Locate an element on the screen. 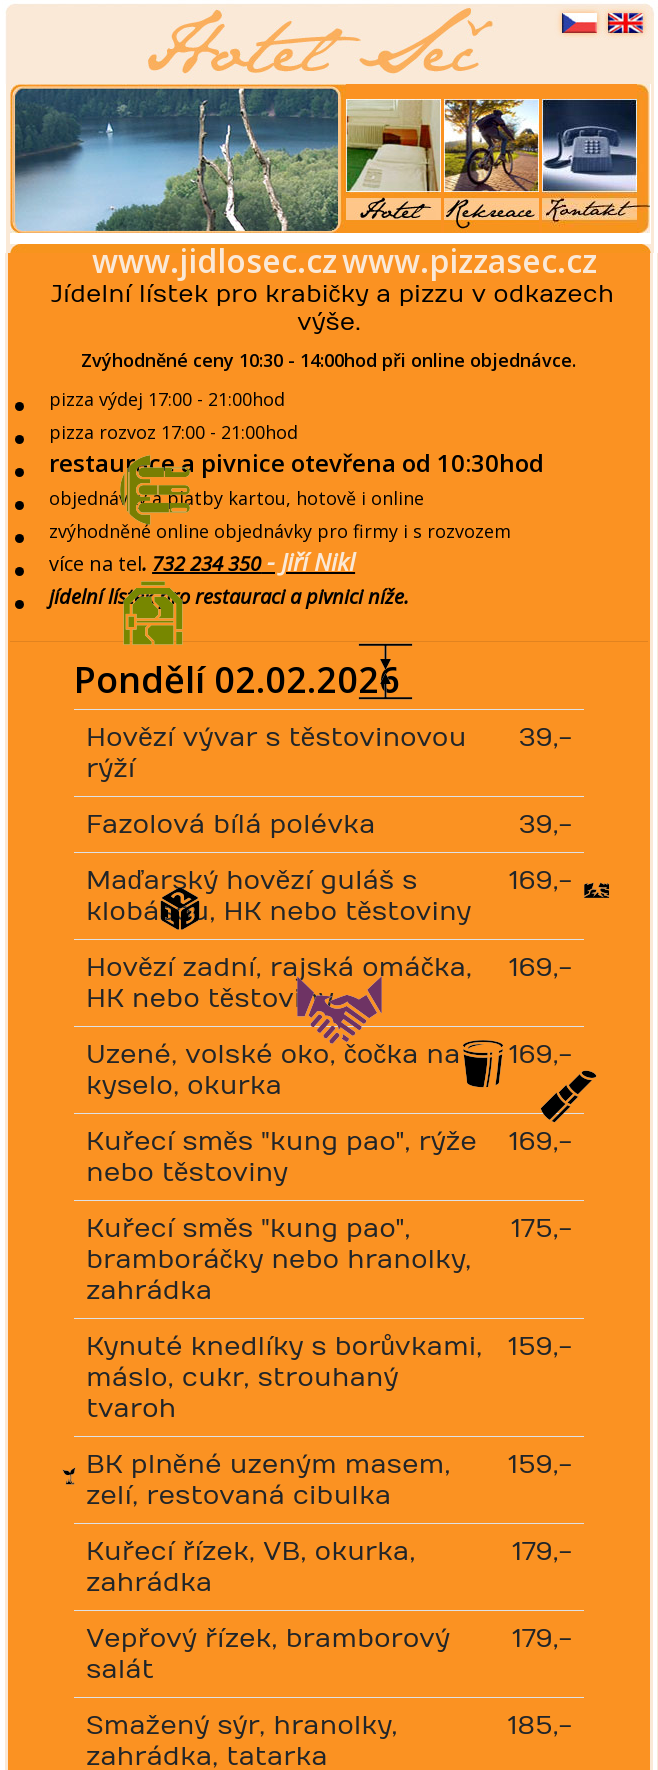 This screenshot has width=658, height=1770. trigger an earthquake or ground attack ability is located at coordinates (596, 885).